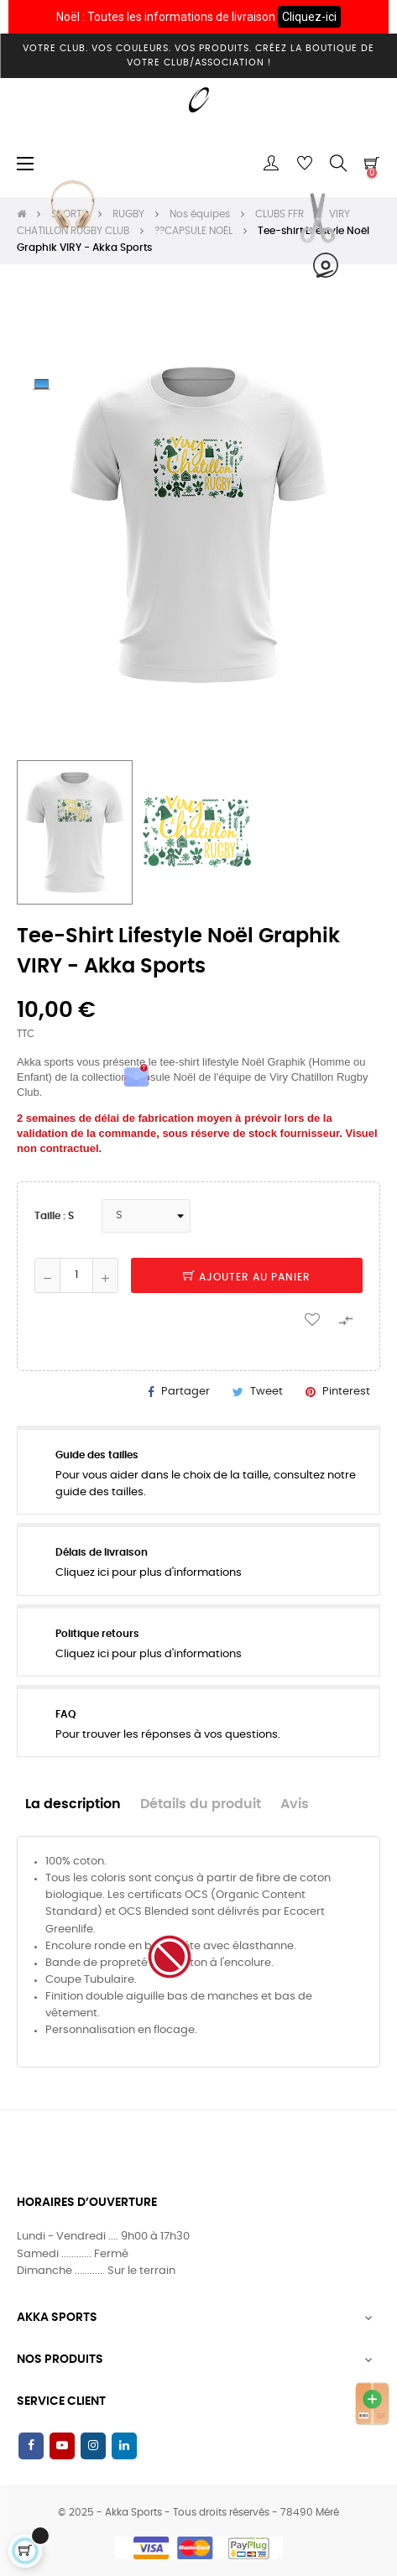 Image resolution: width=397 pixels, height=2576 pixels. I want to click on cut selected content to clipboard, so click(317, 217).